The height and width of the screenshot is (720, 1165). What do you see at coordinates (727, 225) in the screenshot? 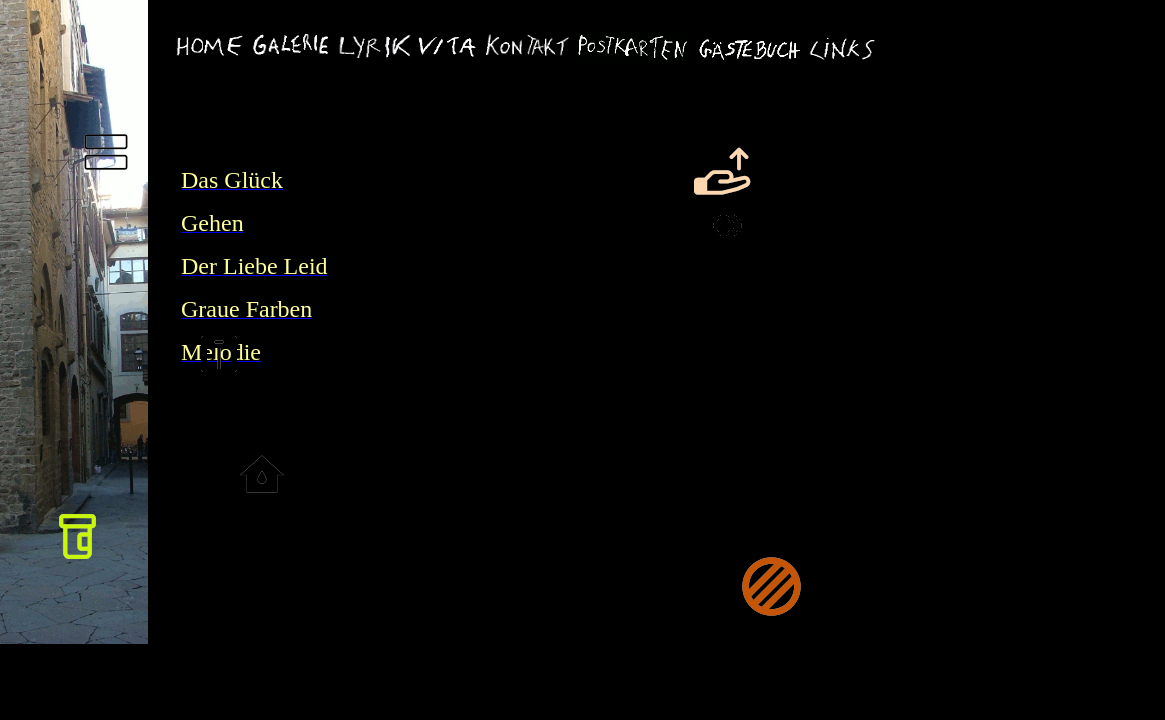
I see `indicates active recording or live streaming status` at bounding box center [727, 225].